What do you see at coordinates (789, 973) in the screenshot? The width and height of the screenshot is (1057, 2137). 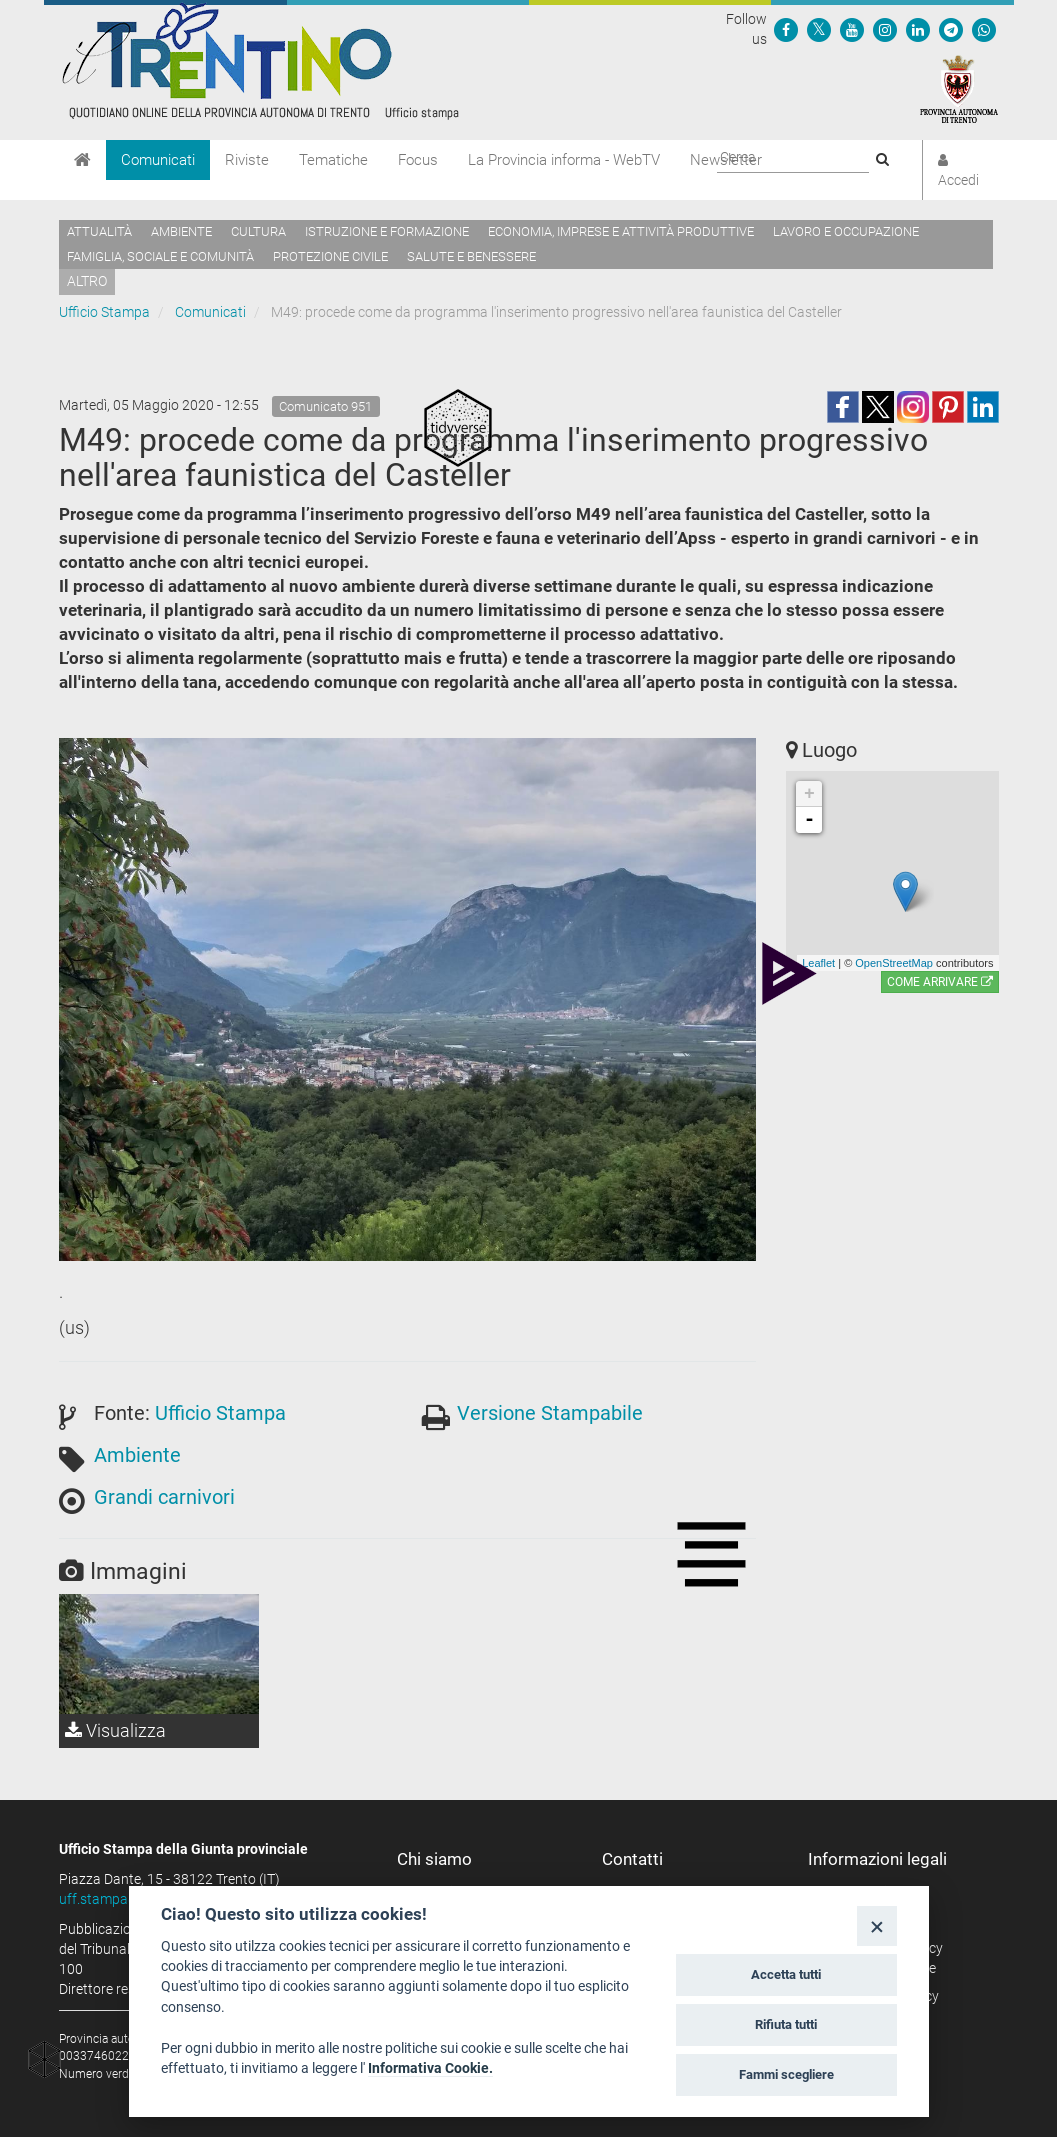 I see `open asciinema terminal recording player` at bounding box center [789, 973].